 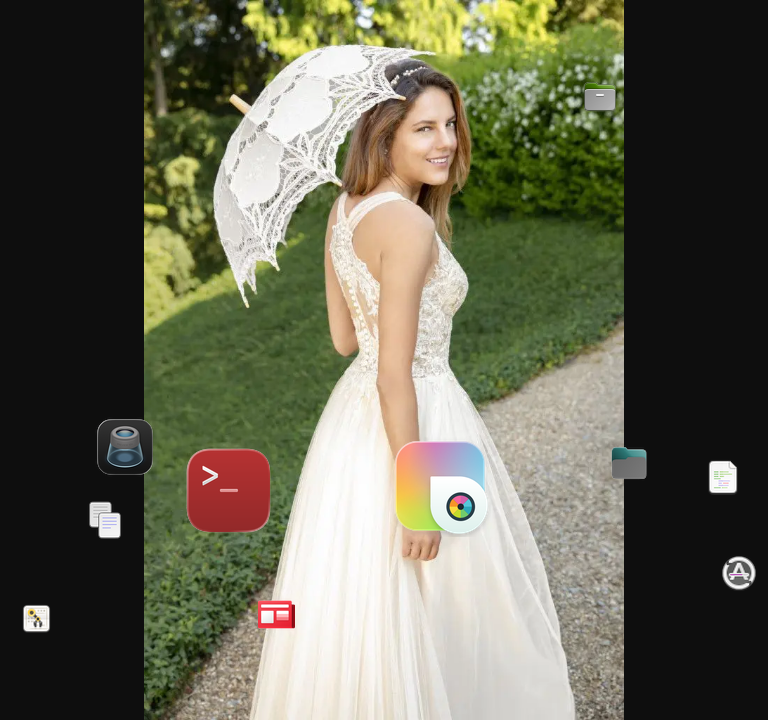 I want to click on open GNOME Builder development environment, so click(x=36, y=618).